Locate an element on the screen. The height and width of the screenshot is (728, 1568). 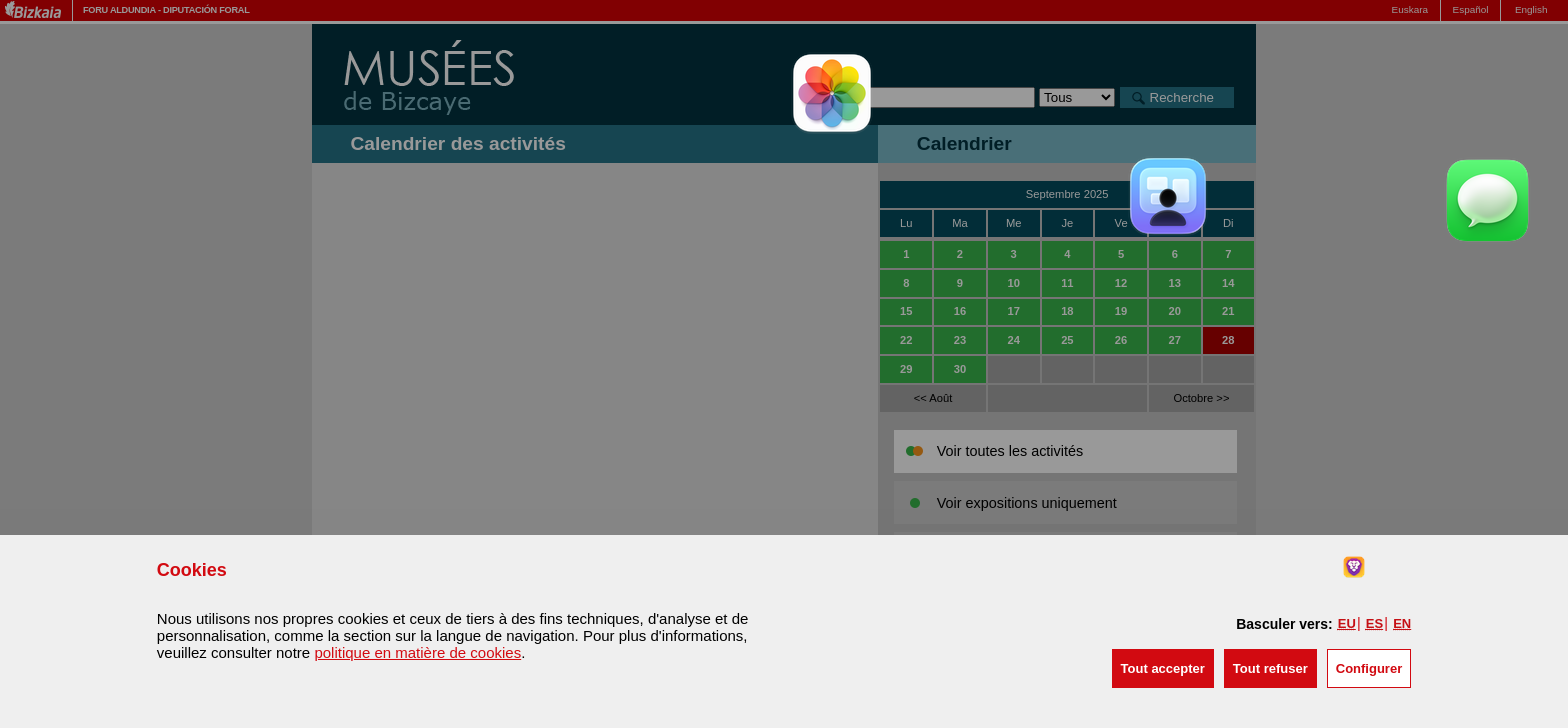
launch brave nightly browser is located at coordinates (1354, 567).